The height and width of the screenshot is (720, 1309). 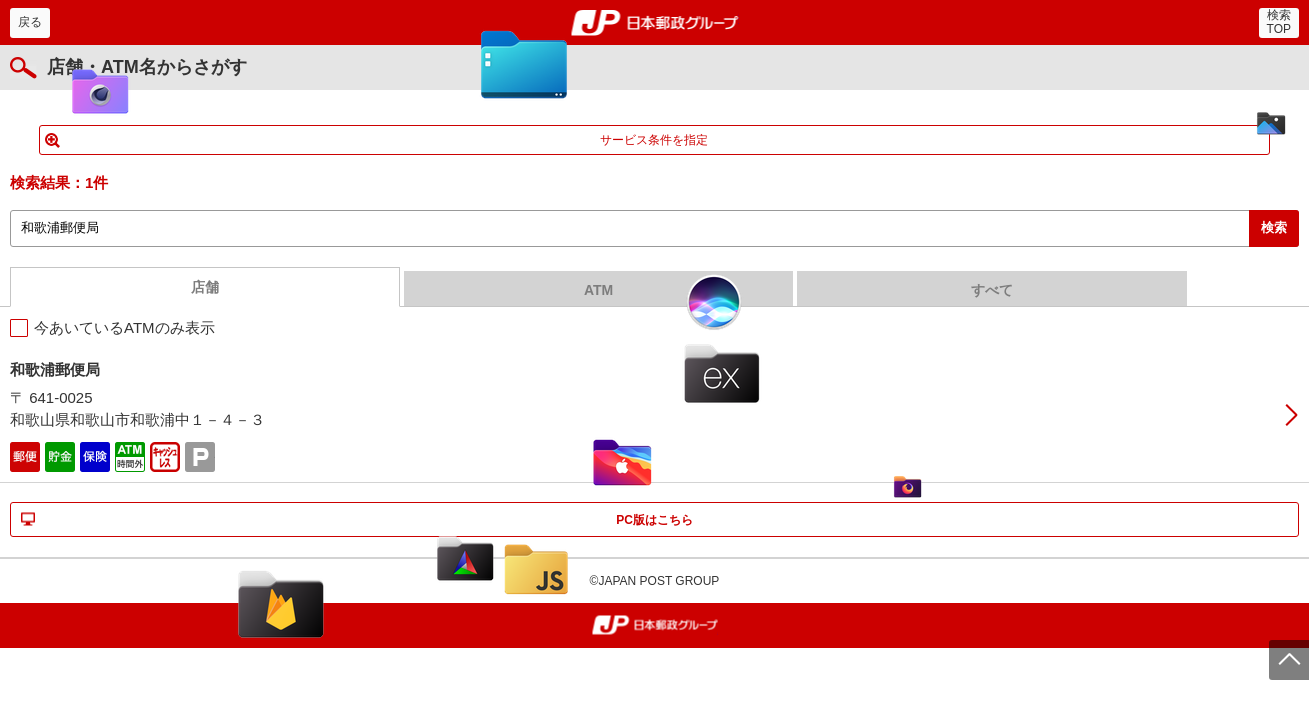 I want to click on open Siri settings and preferences, so click(x=714, y=302).